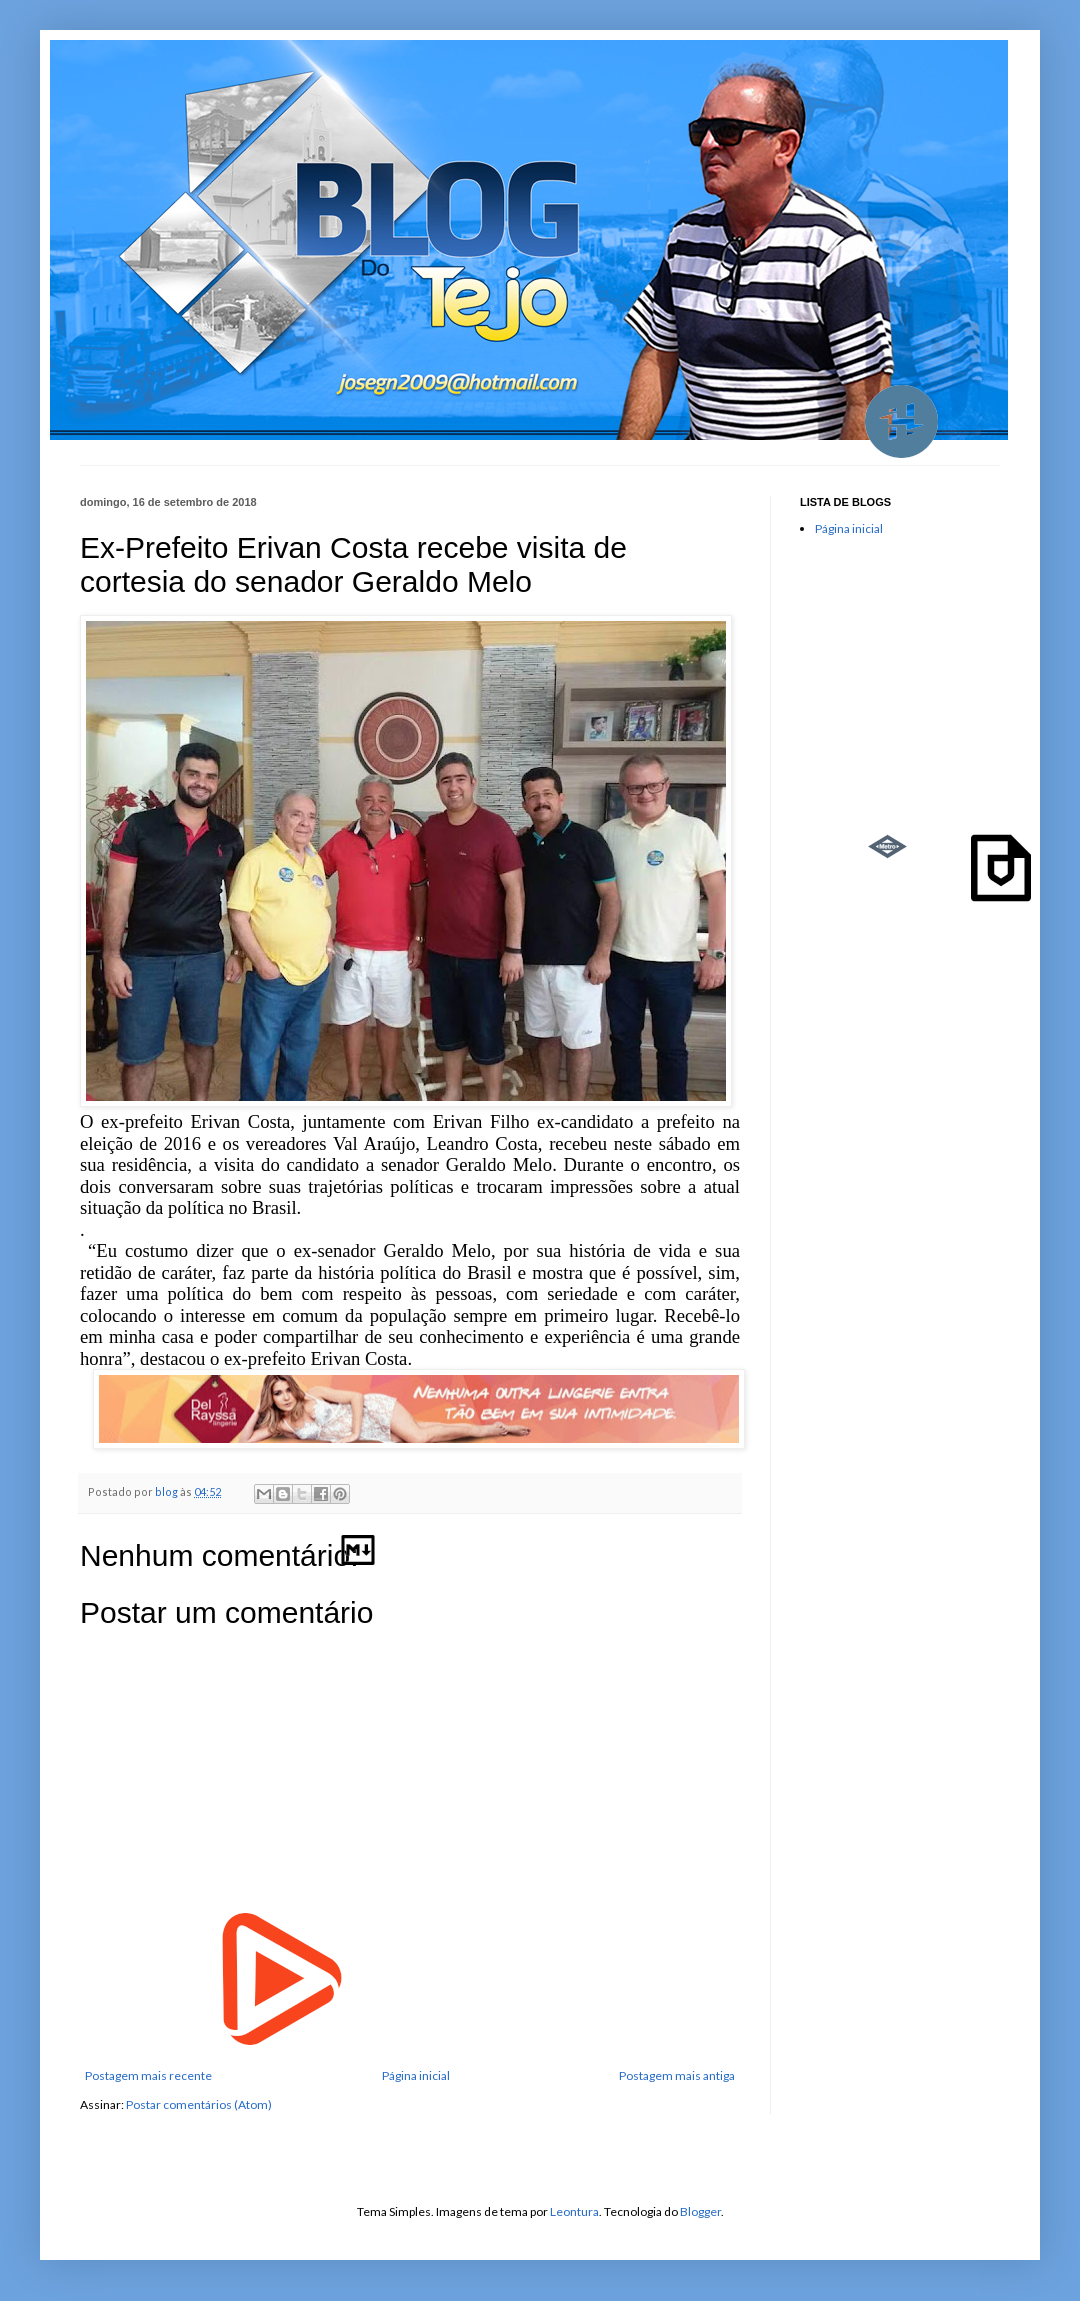  Describe the element at coordinates (358, 1550) in the screenshot. I see `indicates markdown formatting is available` at that location.